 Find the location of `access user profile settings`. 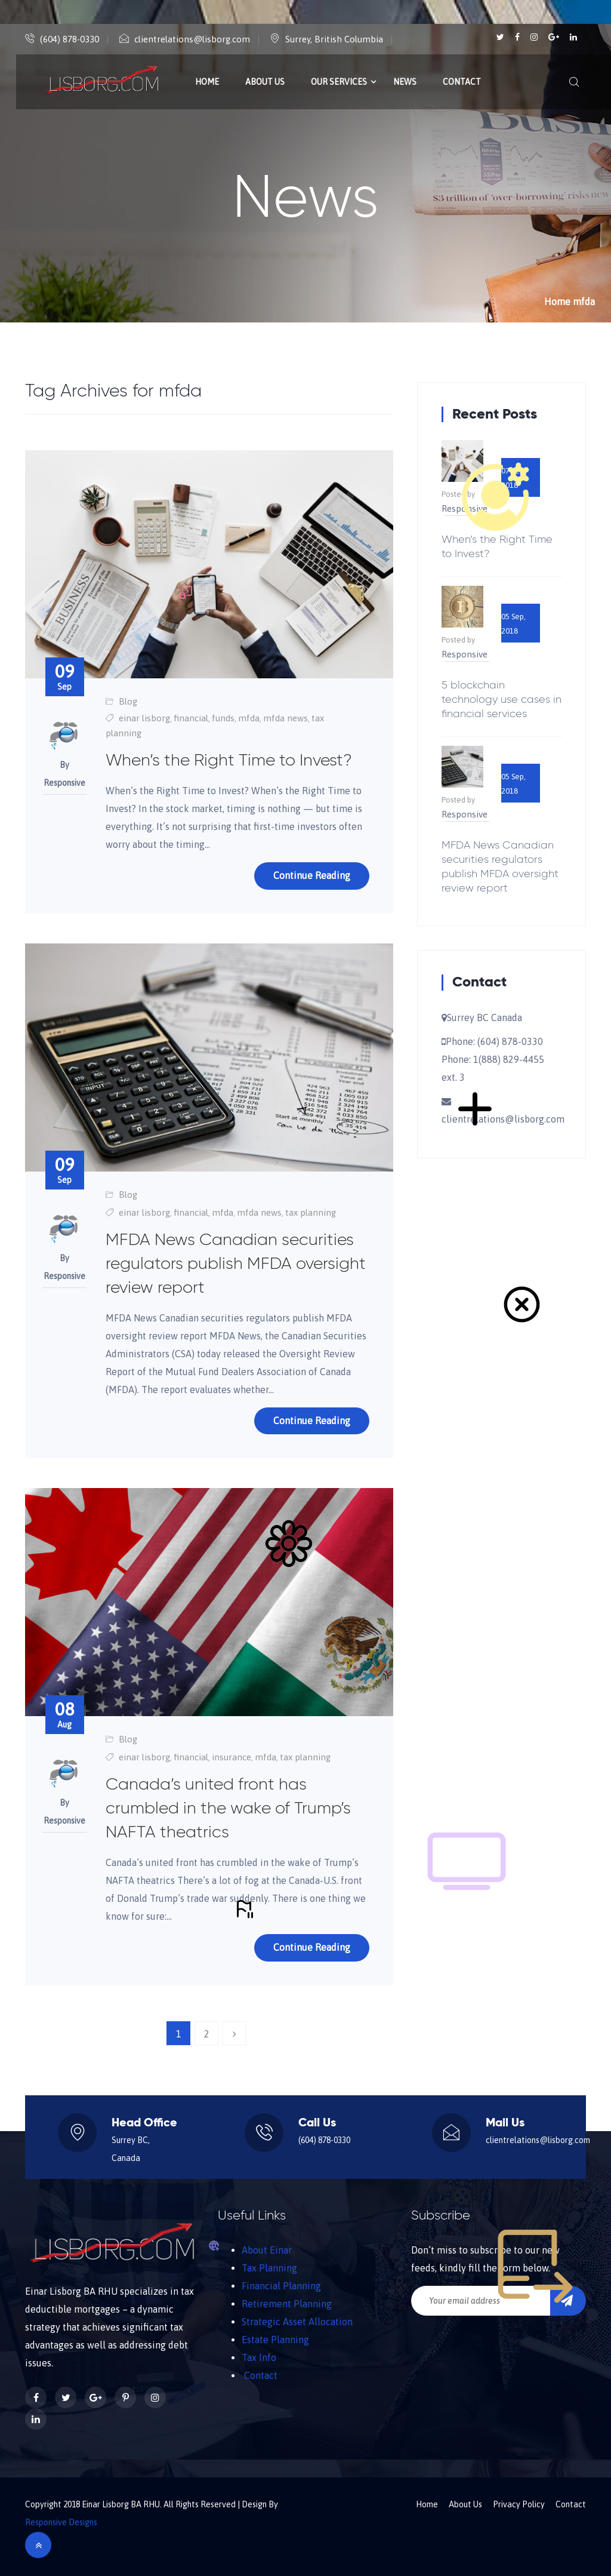

access user profile settings is located at coordinates (495, 497).